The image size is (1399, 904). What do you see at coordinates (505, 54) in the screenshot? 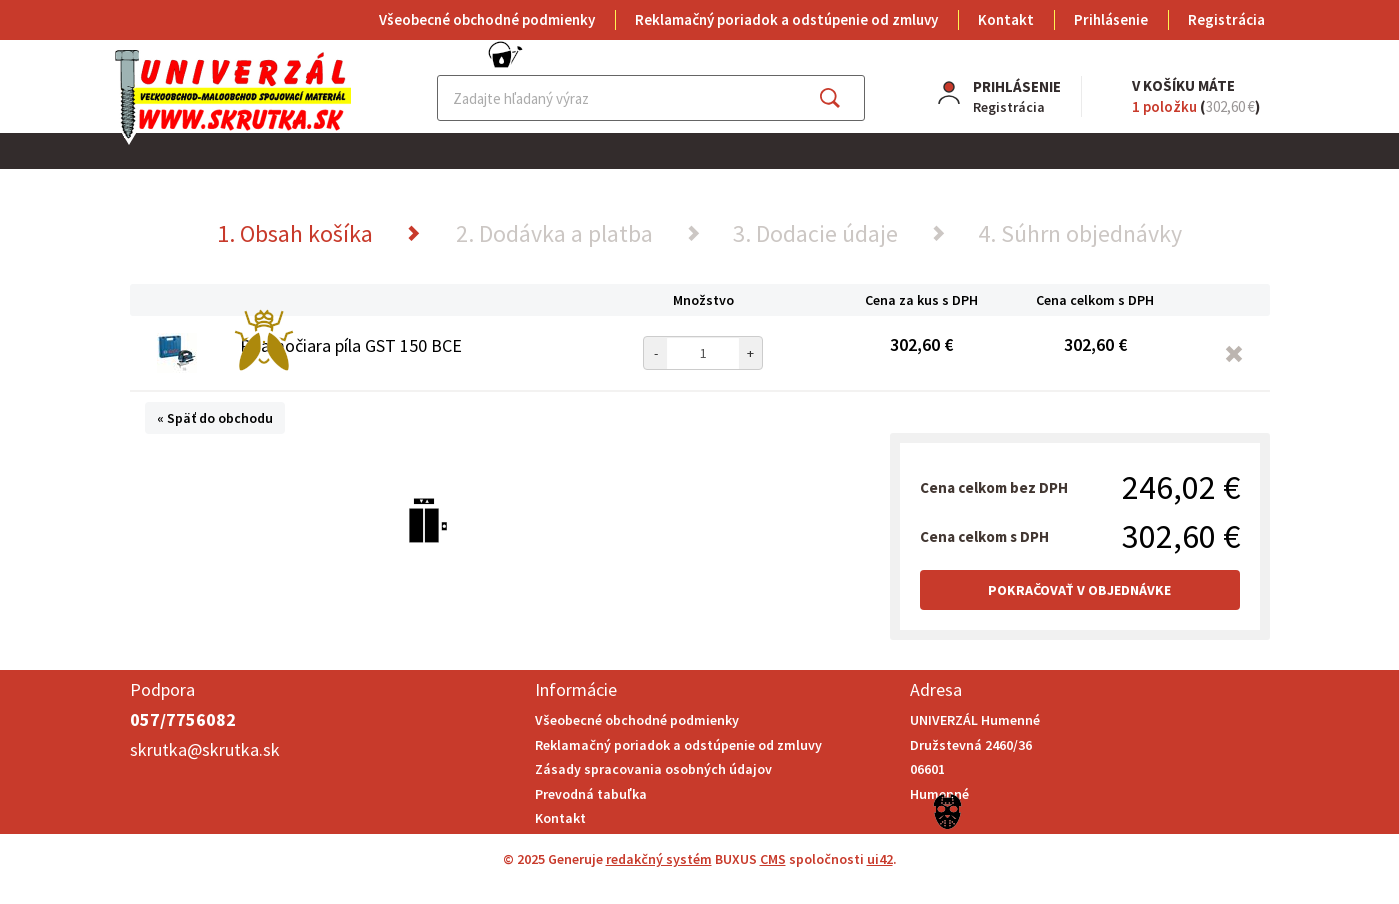
I see `water plants or crops in a gardening game` at bounding box center [505, 54].